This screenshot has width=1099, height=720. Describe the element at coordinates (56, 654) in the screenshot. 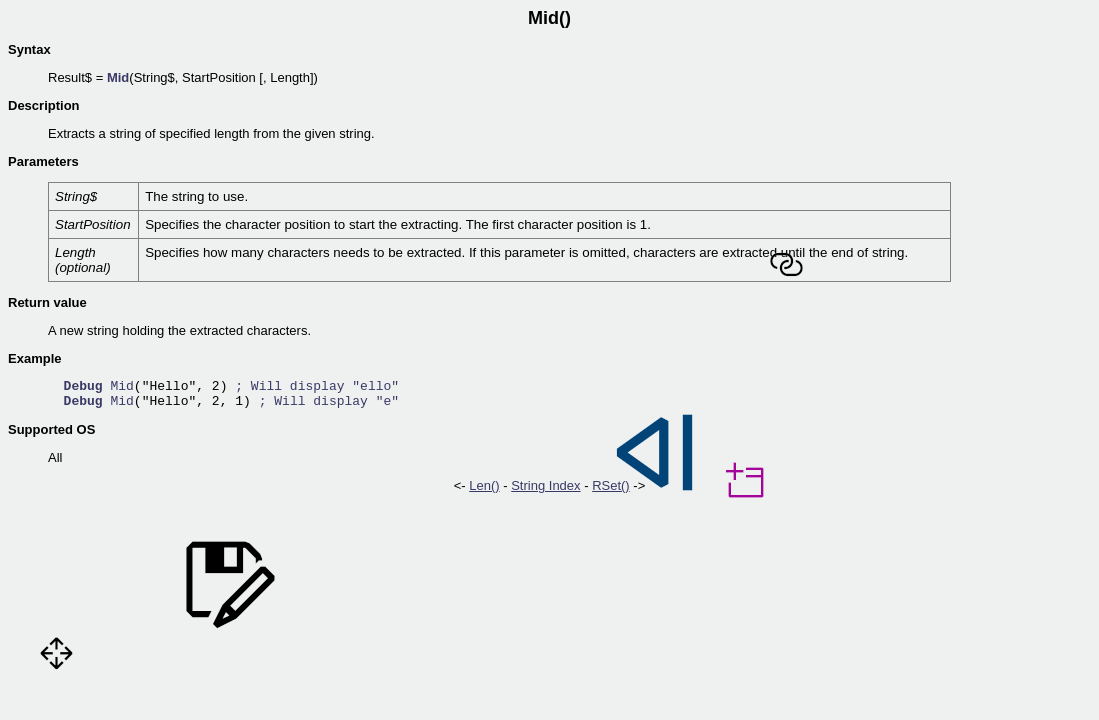

I see `move or reposition an element` at that location.